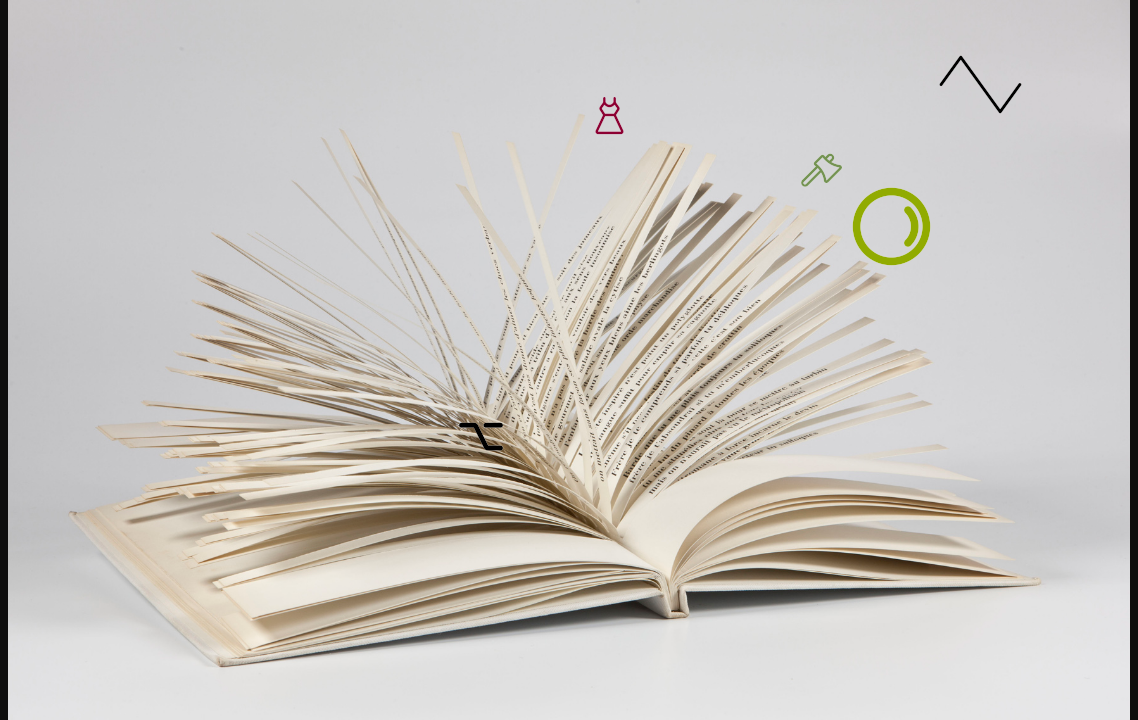 The width and height of the screenshot is (1138, 720). Describe the element at coordinates (891, 226) in the screenshot. I see `apply inner shadow effect to the right side` at that location.